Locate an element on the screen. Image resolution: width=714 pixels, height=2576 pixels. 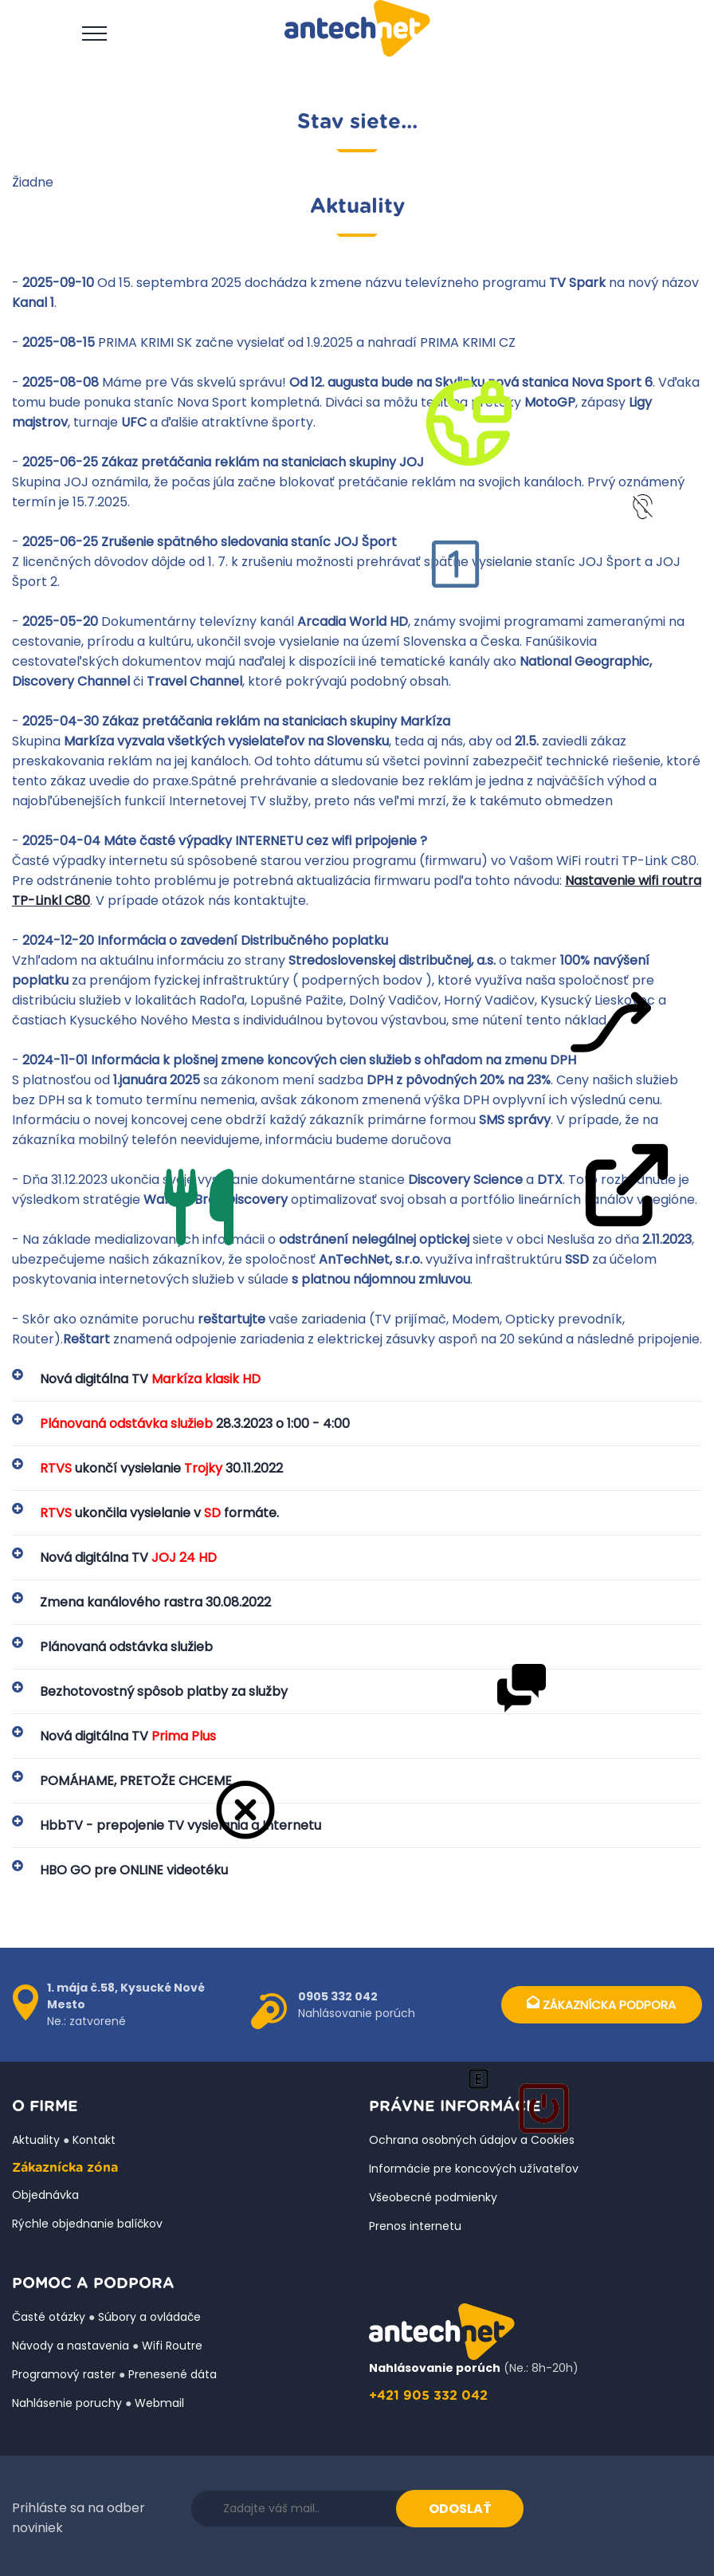
indicates explicit content warning is located at coordinates (478, 2078).